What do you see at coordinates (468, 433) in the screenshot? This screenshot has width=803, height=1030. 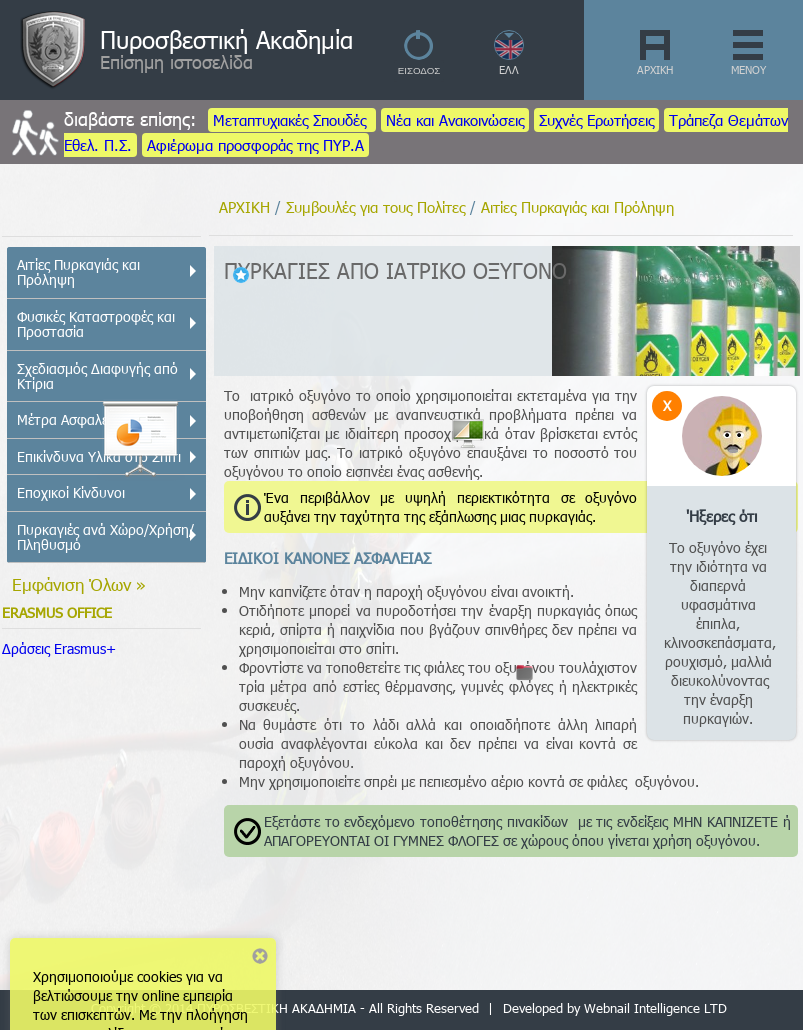 I see `change desktop wallpaper` at bounding box center [468, 433].